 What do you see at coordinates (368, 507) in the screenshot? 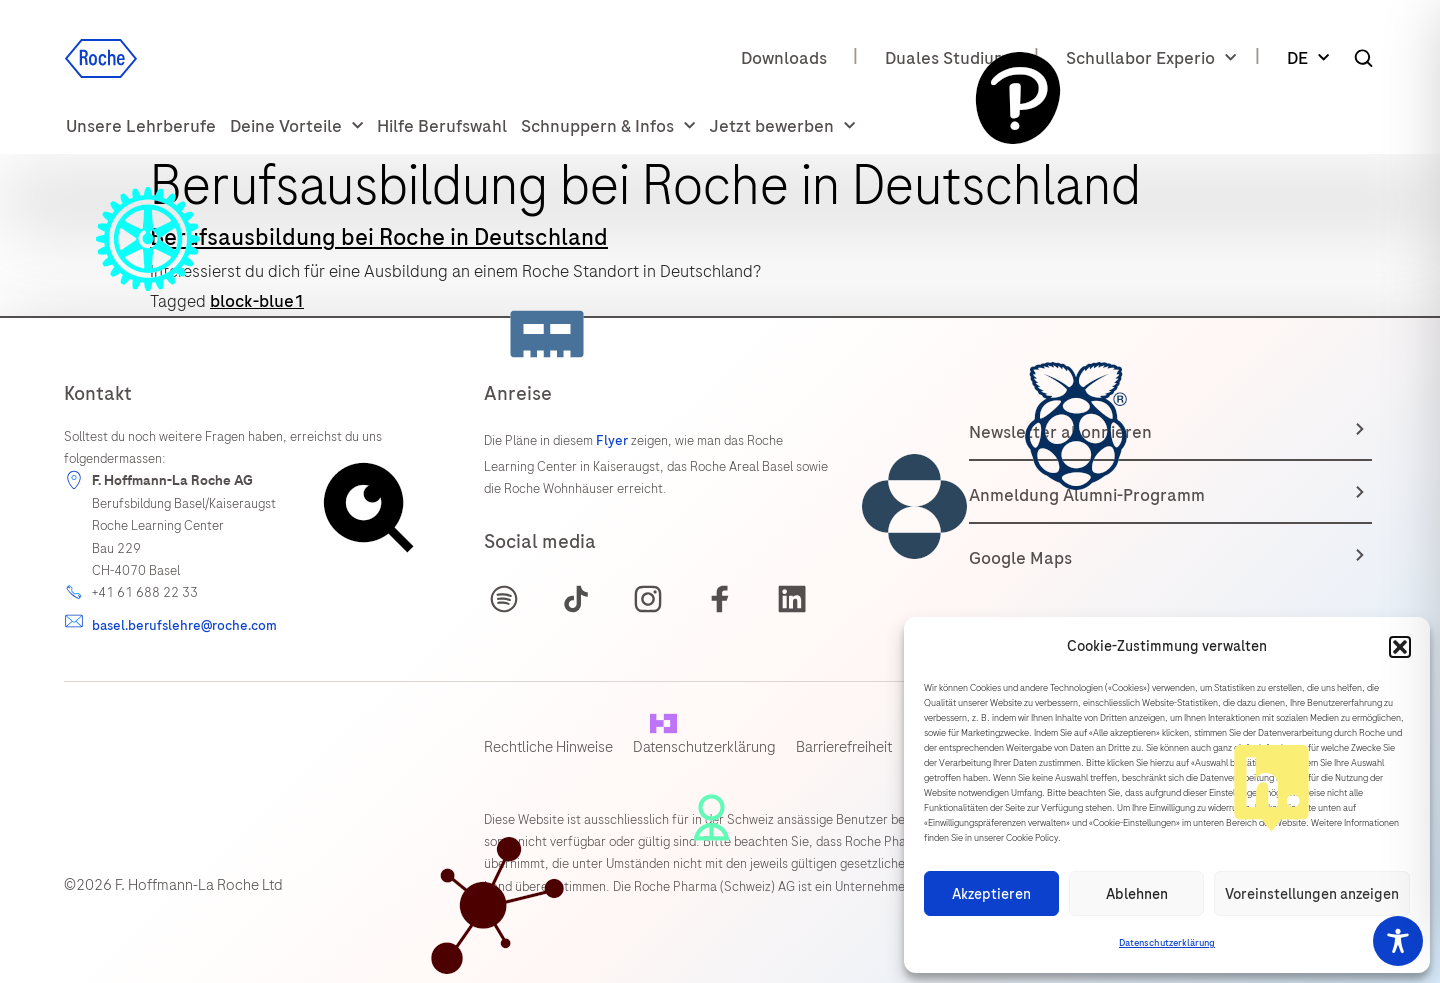
I see `search with visual recognition` at bounding box center [368, 507].